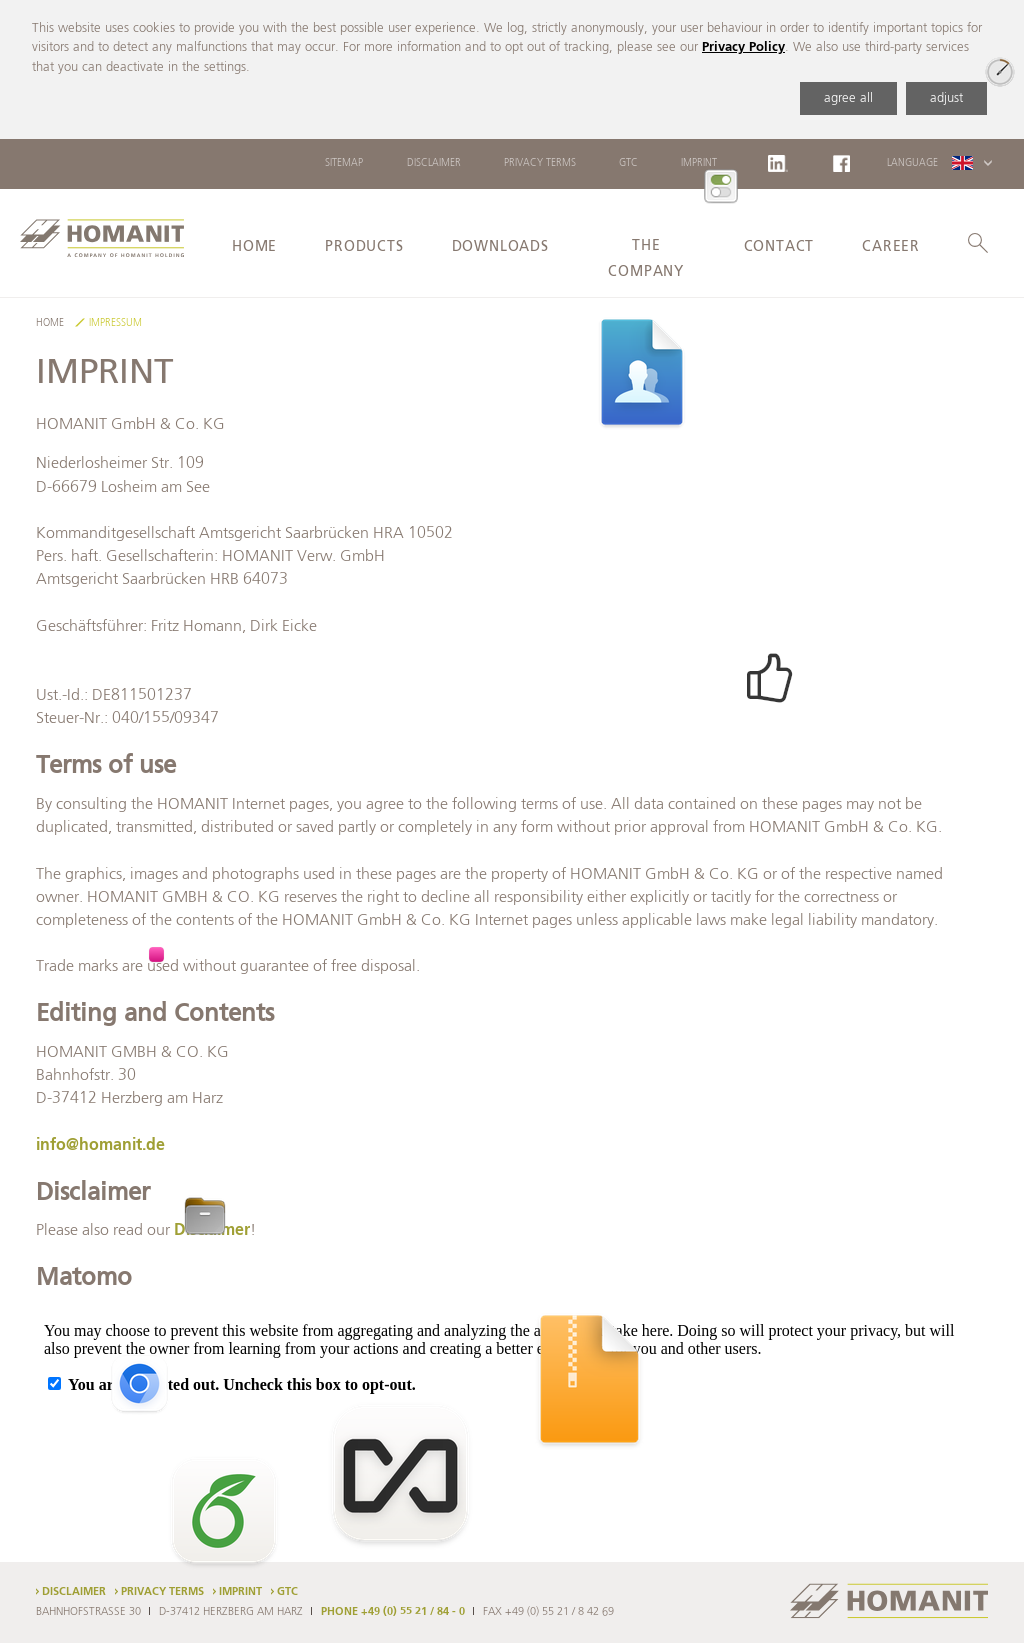  Describe the element at coordinates (768, 678) in the screenshot. I see `access body and hand gesture emojis` at that location.